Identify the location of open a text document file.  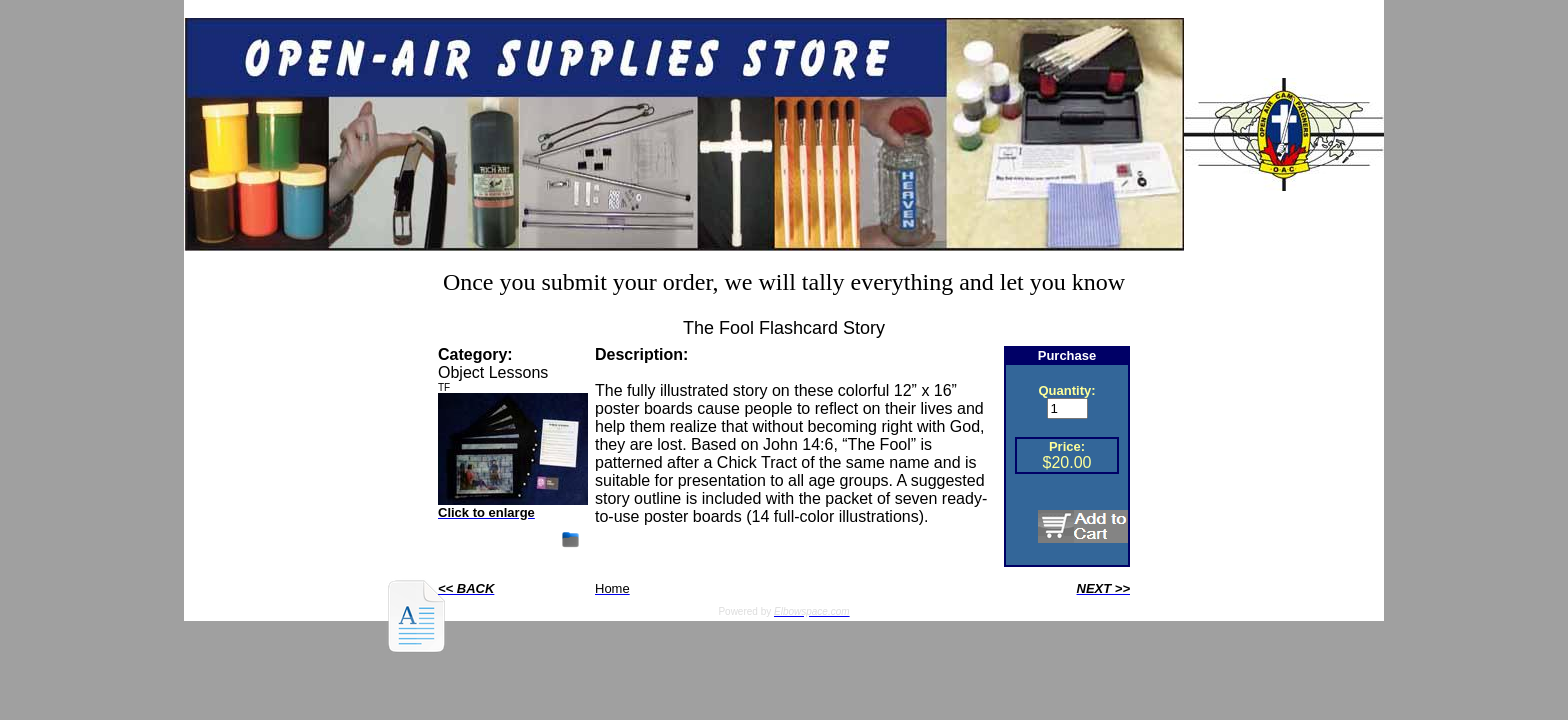
(416, 616).